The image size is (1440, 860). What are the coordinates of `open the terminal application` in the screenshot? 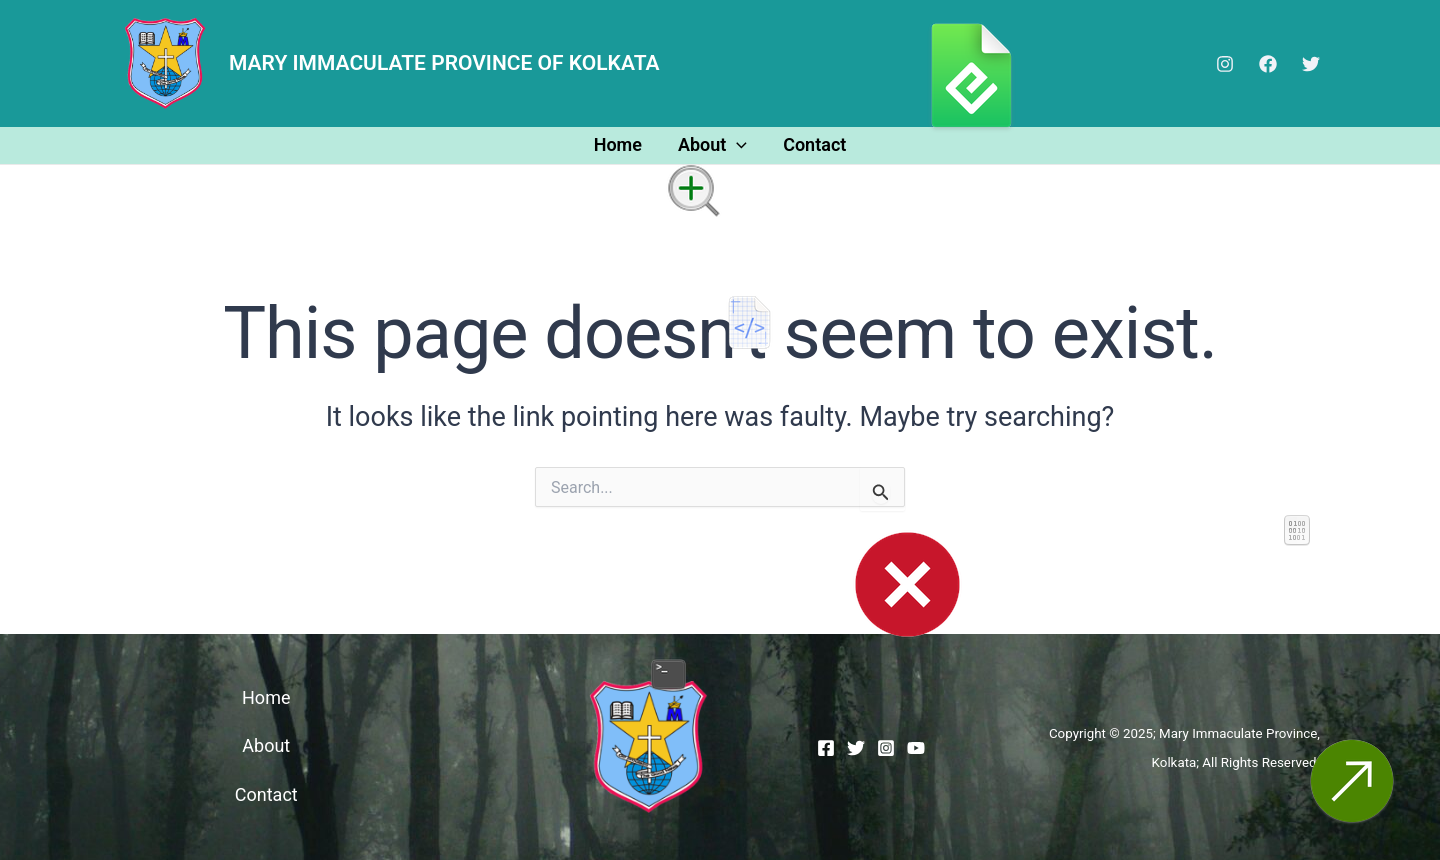 It's located at (668, 674).